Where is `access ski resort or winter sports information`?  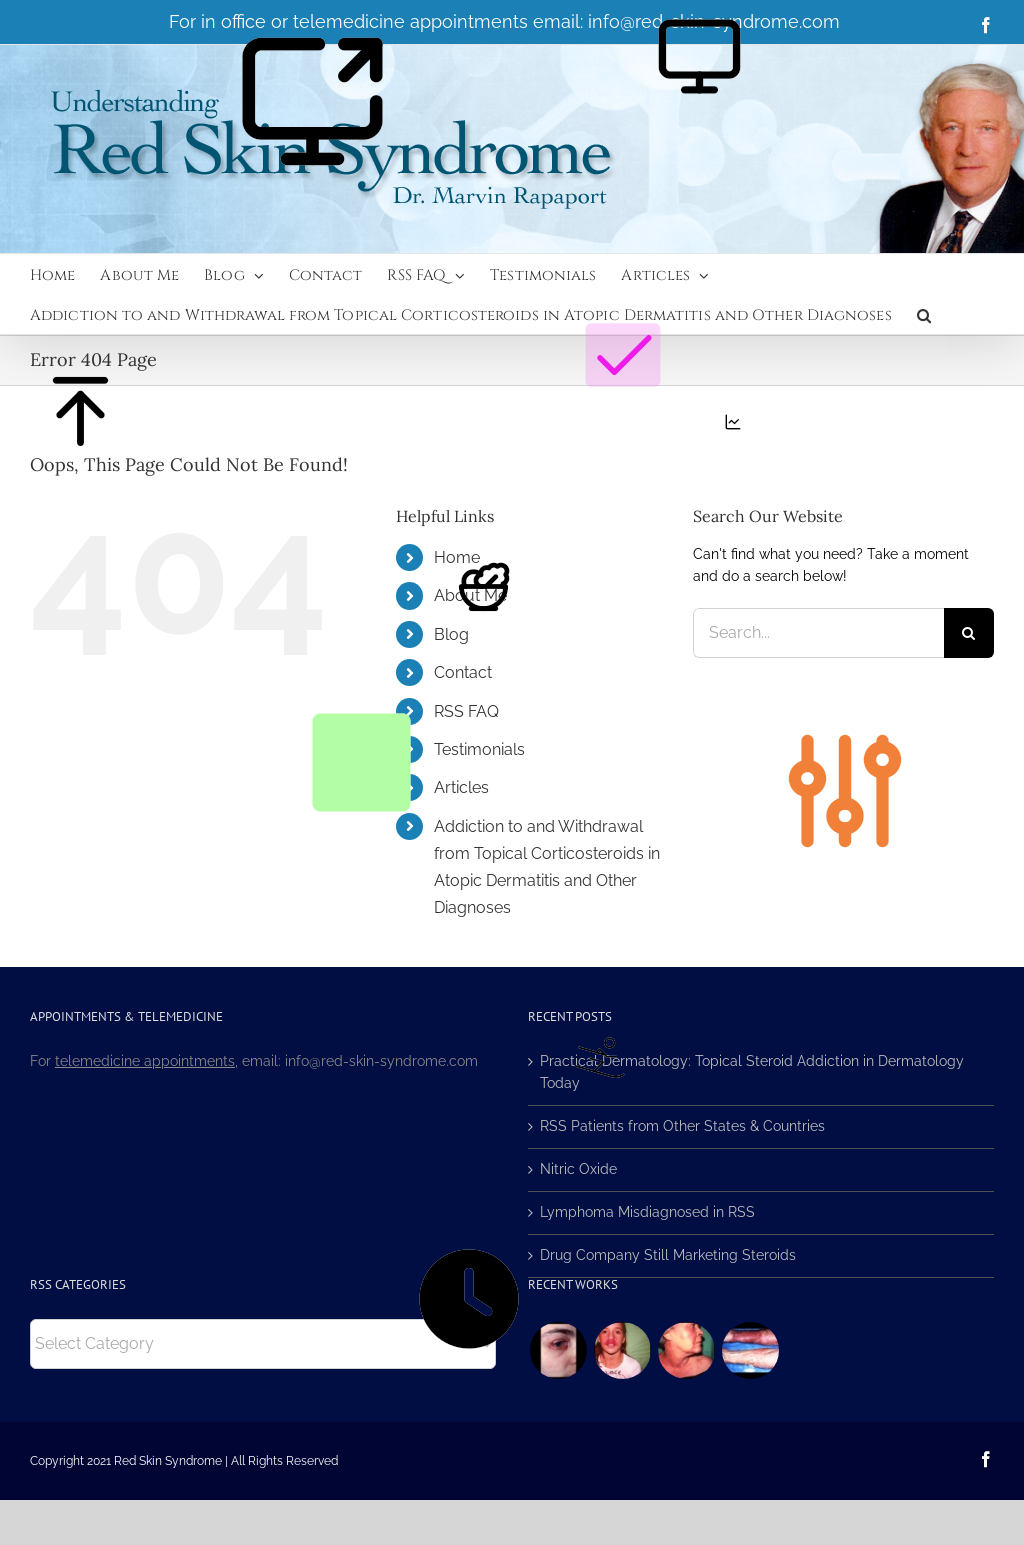 access ski resort or winter sports information is located at coordinates (599, 1058).